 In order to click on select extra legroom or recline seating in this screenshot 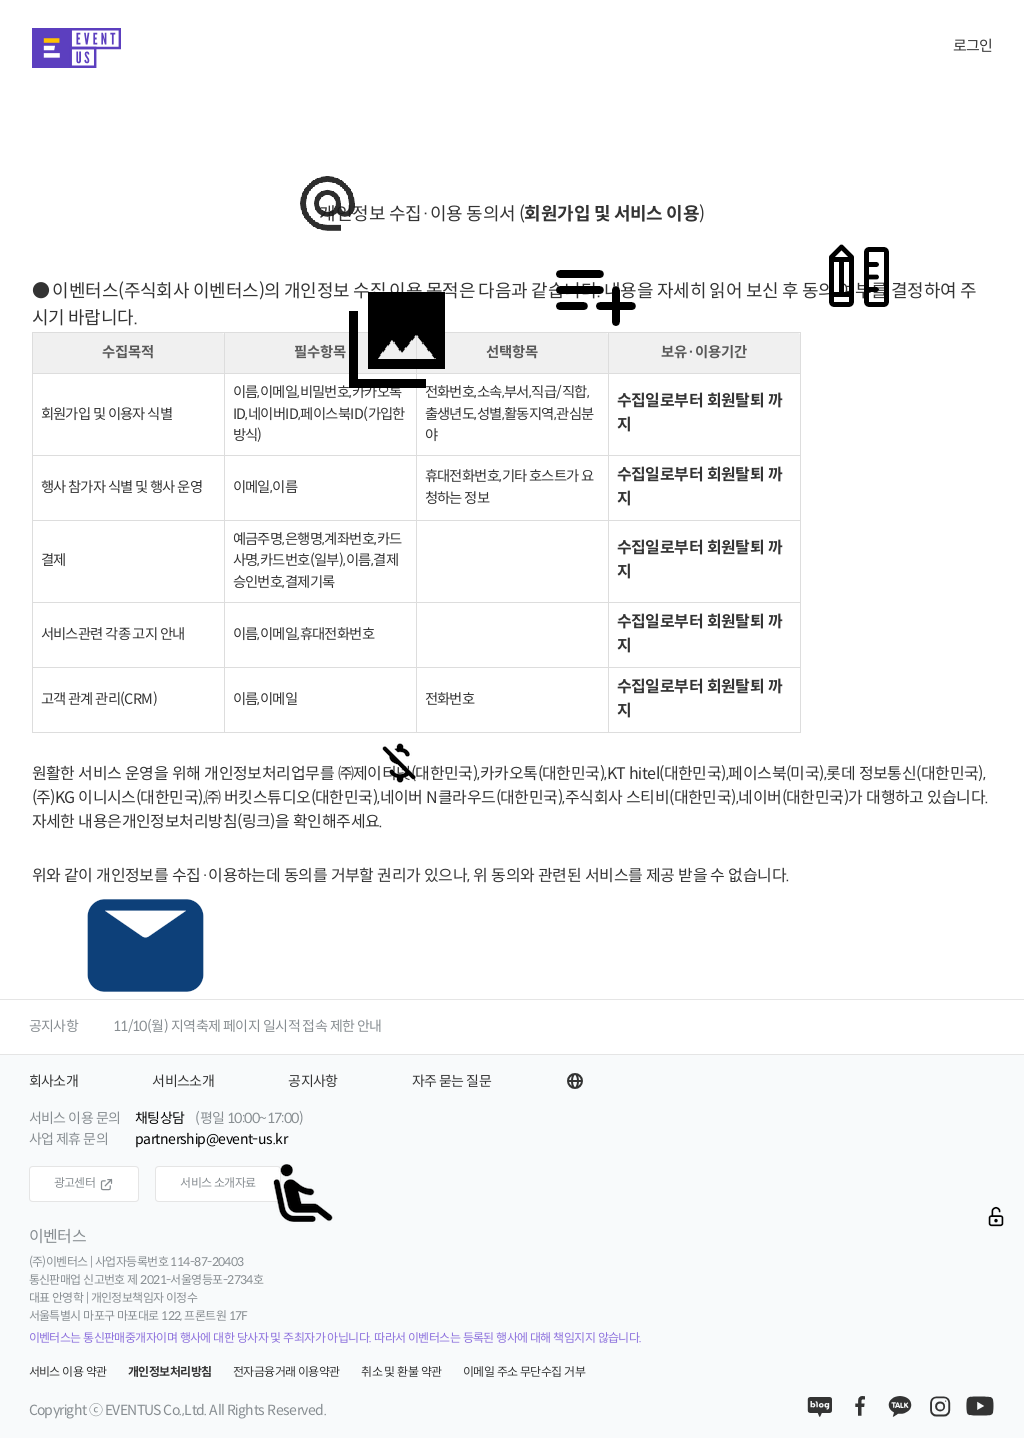, I will do `click(303, 1194)`.